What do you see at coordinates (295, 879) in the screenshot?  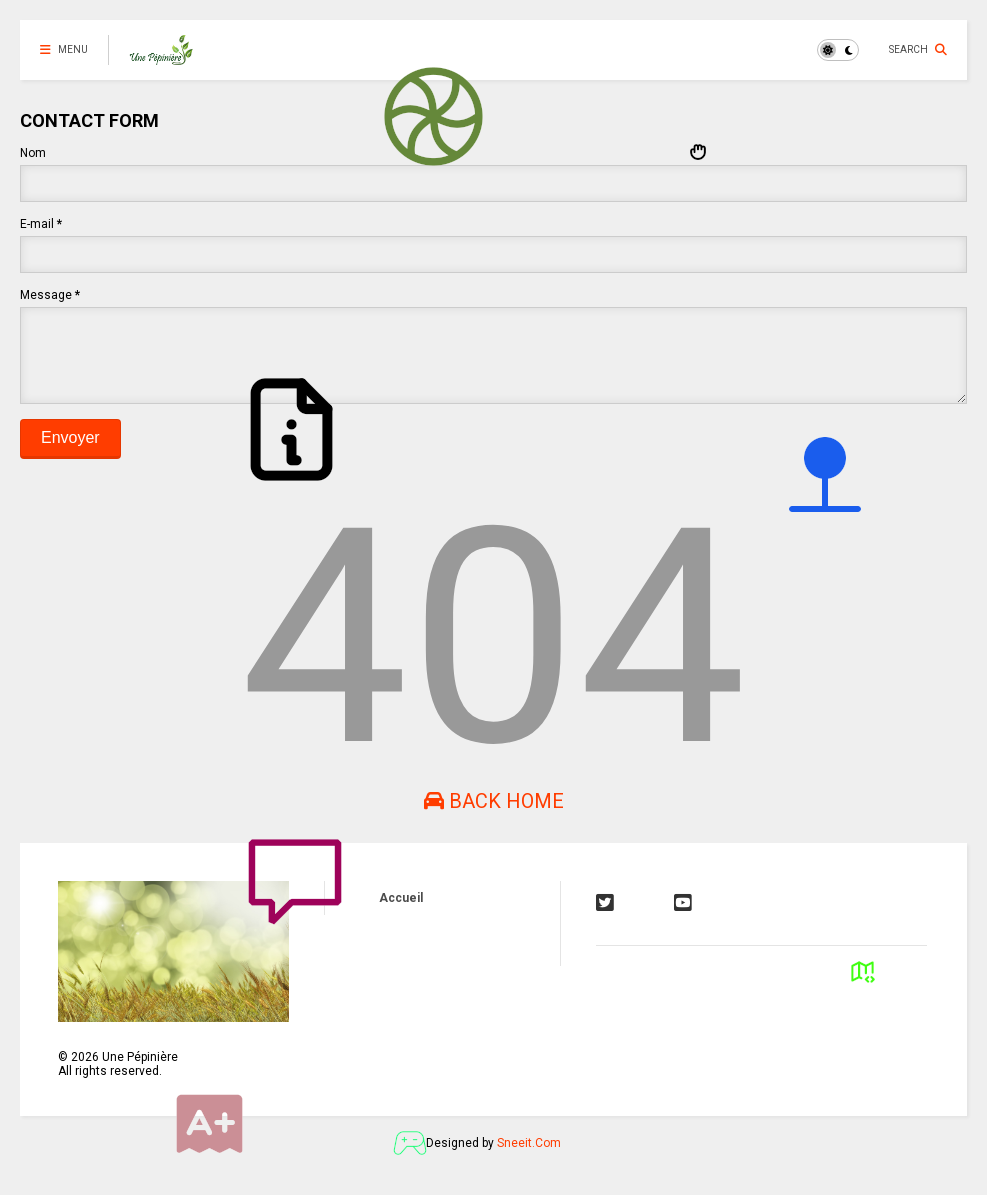 I see `open comments section` at bounding box center [295, 879].